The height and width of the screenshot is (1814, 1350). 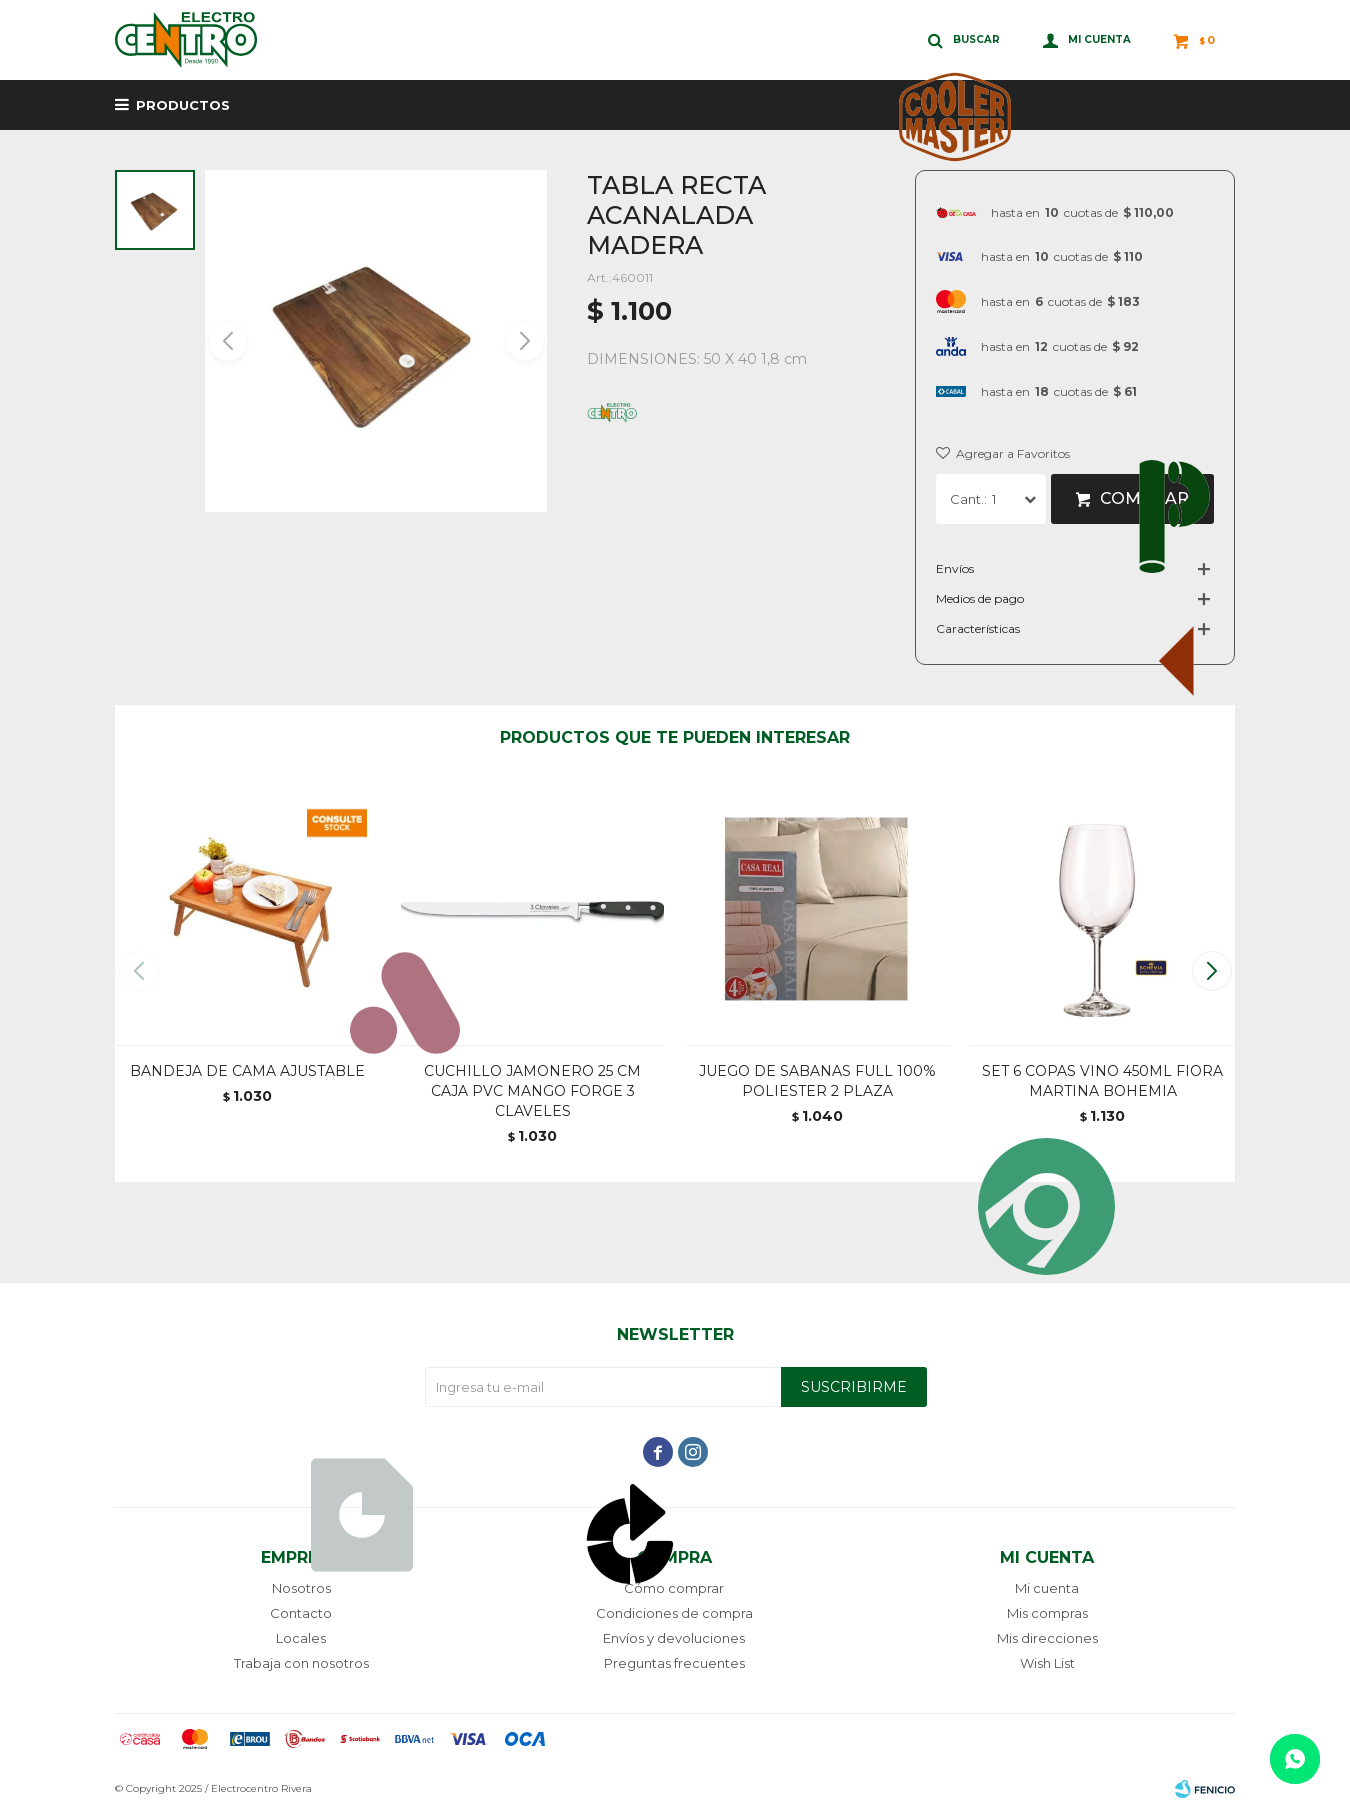 I want to click on visit AppVeyor CI/CD platform, so click(x=1046, y=1206).